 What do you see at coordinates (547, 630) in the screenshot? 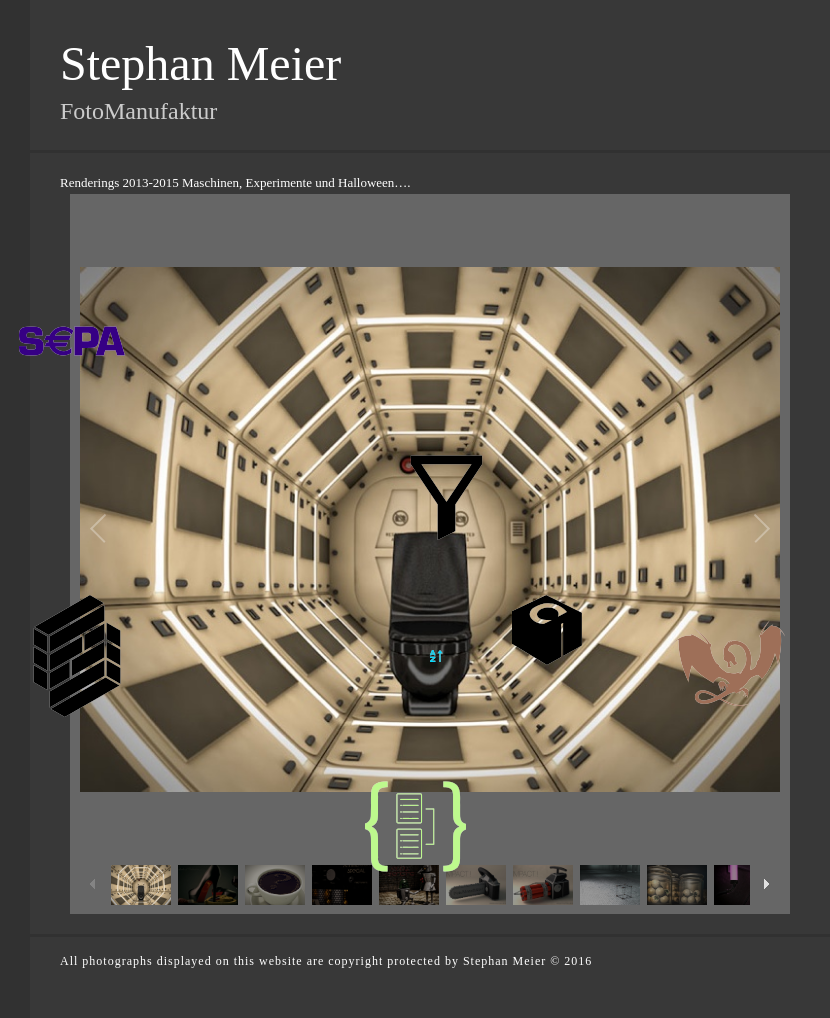
I see `conan c/c++ package manager logo` at bounding box center [547, 630].